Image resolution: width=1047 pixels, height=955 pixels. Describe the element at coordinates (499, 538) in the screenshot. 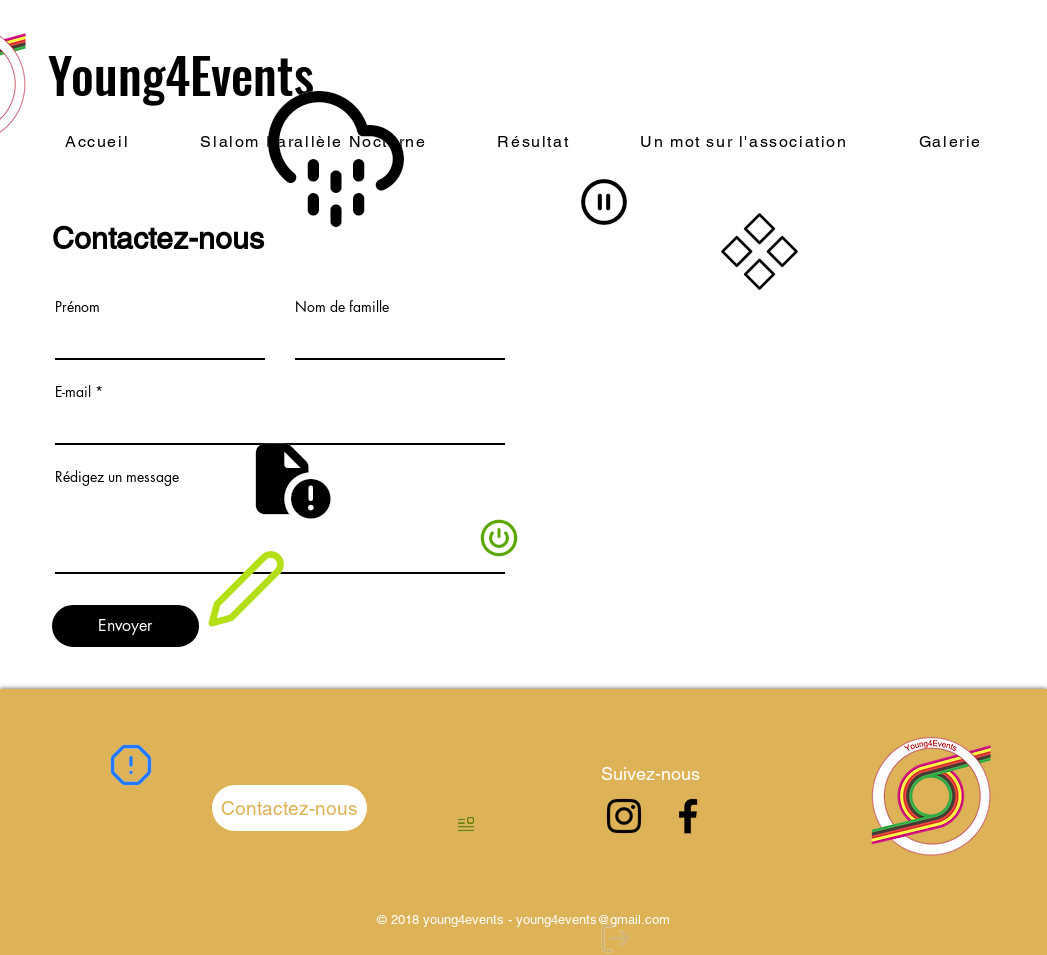

I see `turn device on or off` at that location.